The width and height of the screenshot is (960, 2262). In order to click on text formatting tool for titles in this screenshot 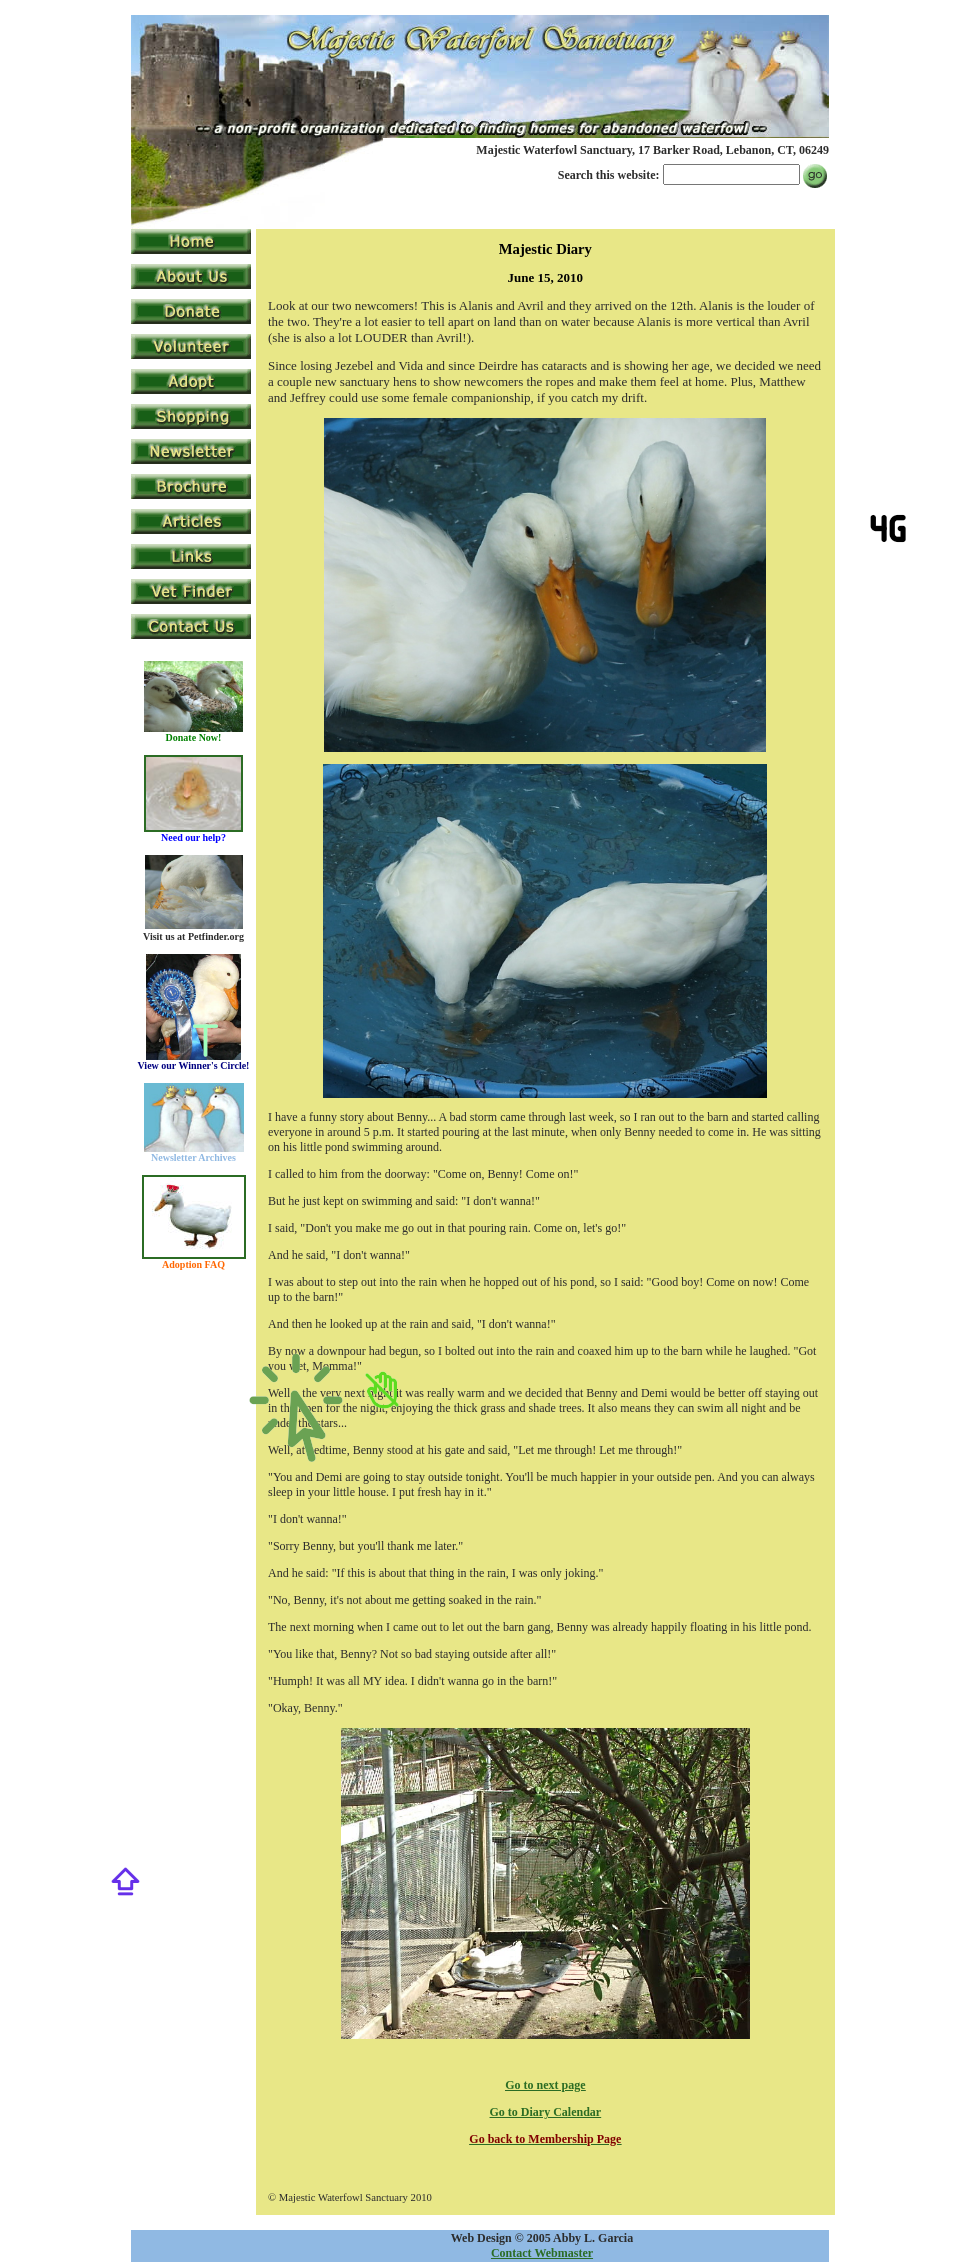, I will do `click(205, 1040)`.